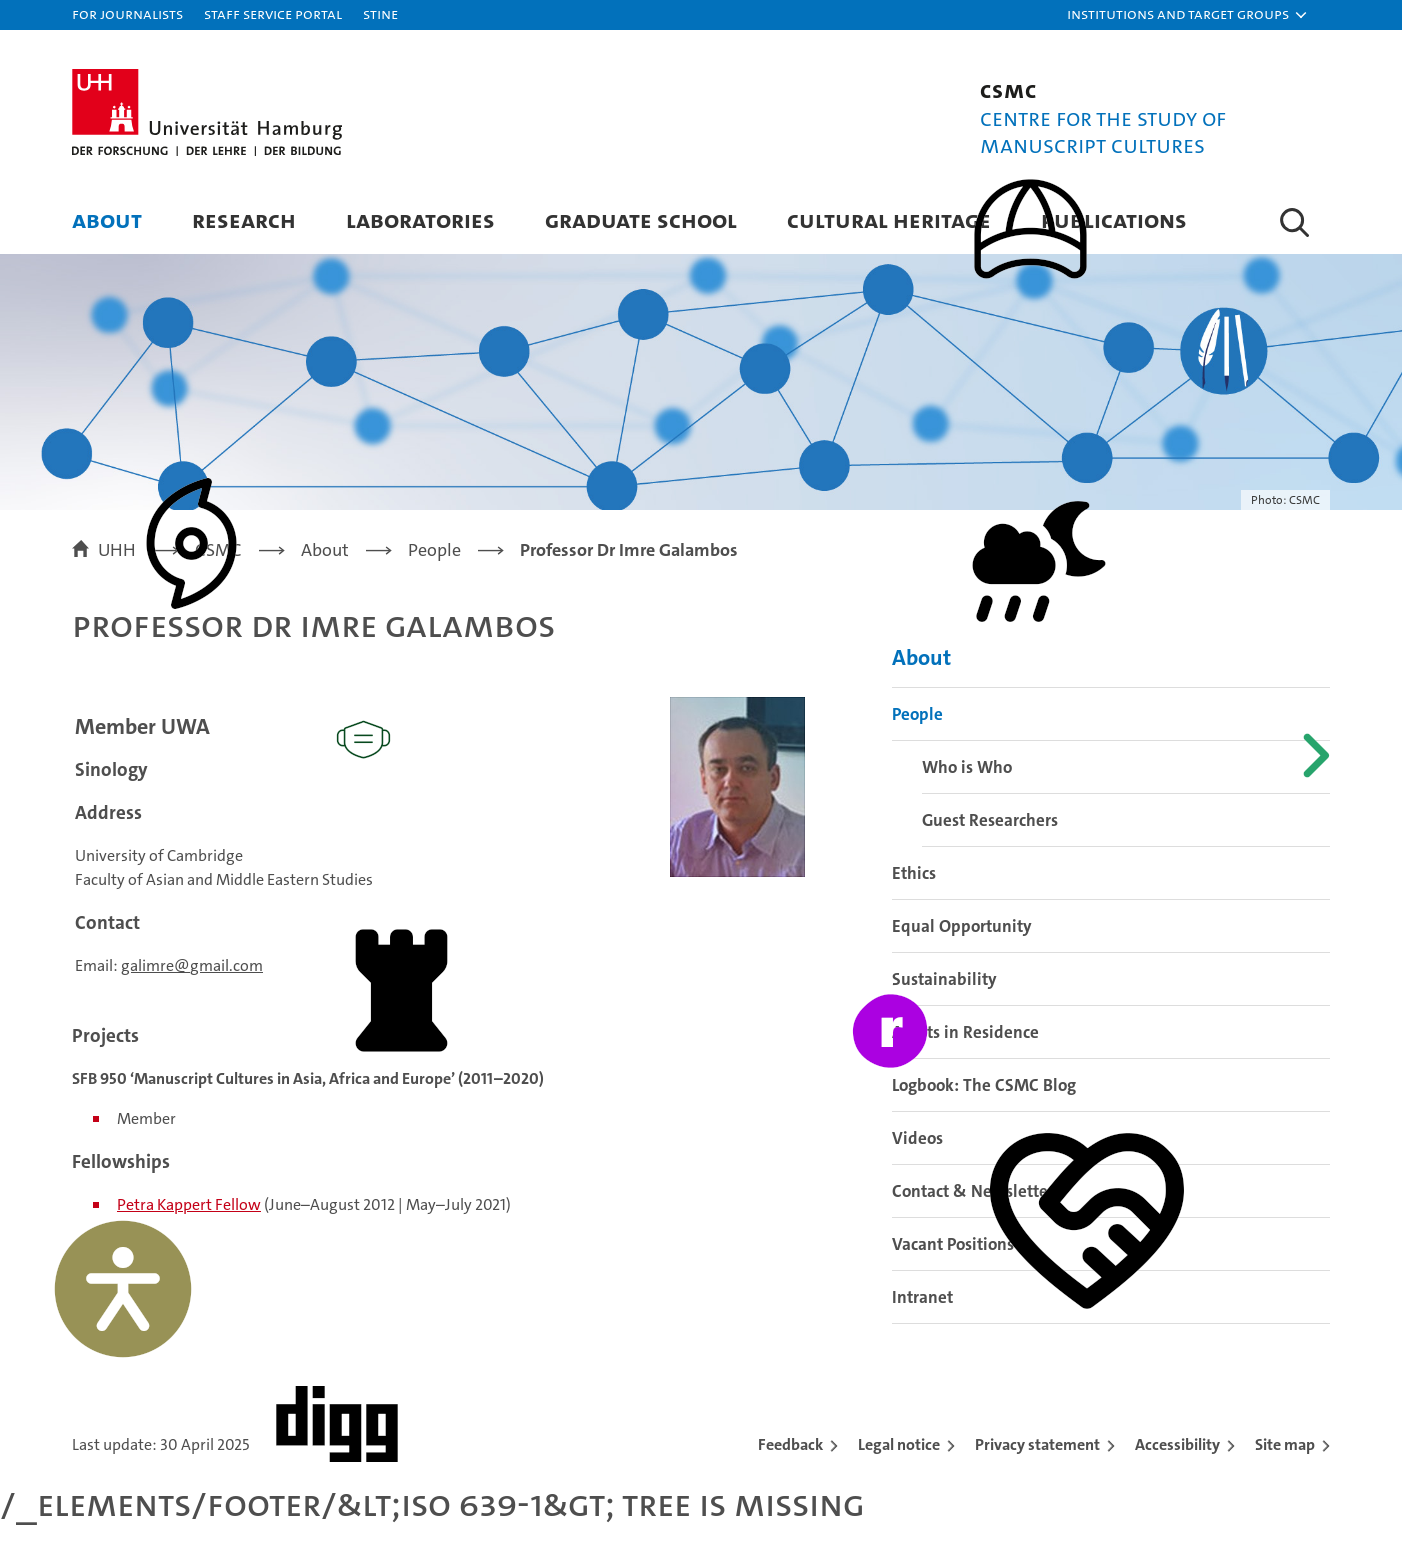 The image size is (1402, 1543). Describe the element at coordinates (1314, 755) in the screenshot. I see `navigate to the next item or screen` at that location.